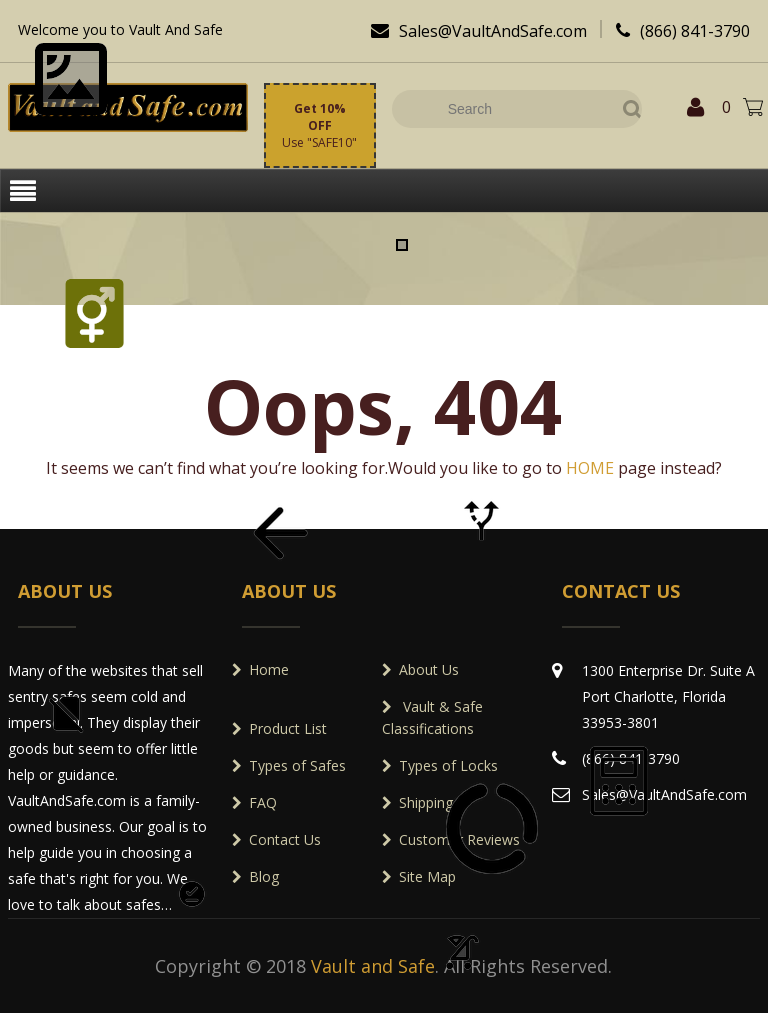 Image resolution: width=768 pixels, height=1013 pixels. I want to click on indicates intersex gender identity option, so click(94, 313).